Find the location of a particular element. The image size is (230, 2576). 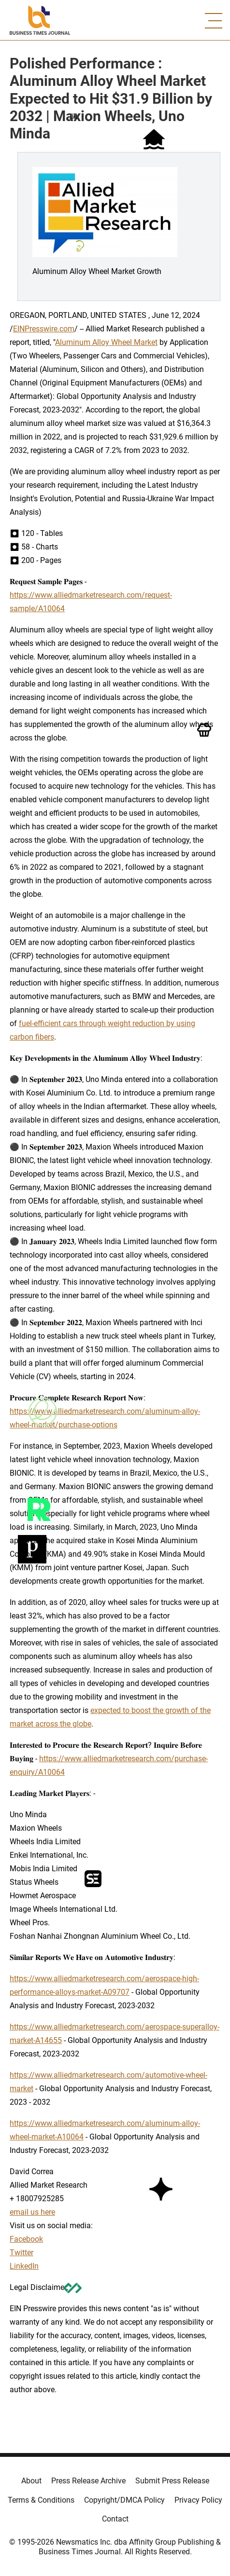

indicates flood warning or alert is located at coordinates (154, 140).